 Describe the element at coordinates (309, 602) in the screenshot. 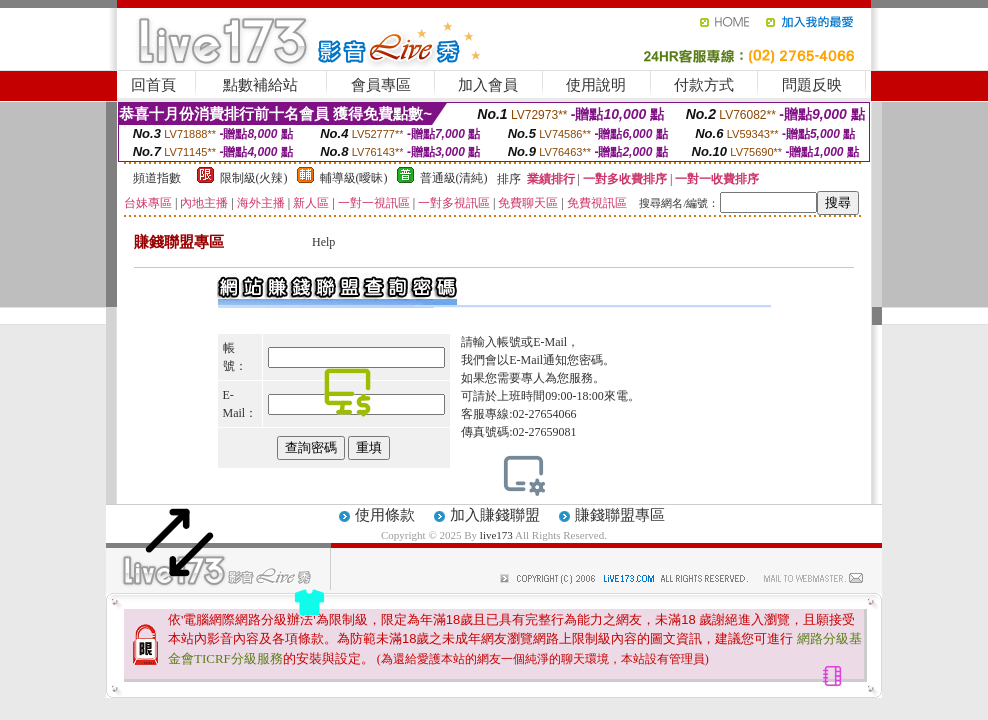

I see `browse clothing or apparel items` at that location.